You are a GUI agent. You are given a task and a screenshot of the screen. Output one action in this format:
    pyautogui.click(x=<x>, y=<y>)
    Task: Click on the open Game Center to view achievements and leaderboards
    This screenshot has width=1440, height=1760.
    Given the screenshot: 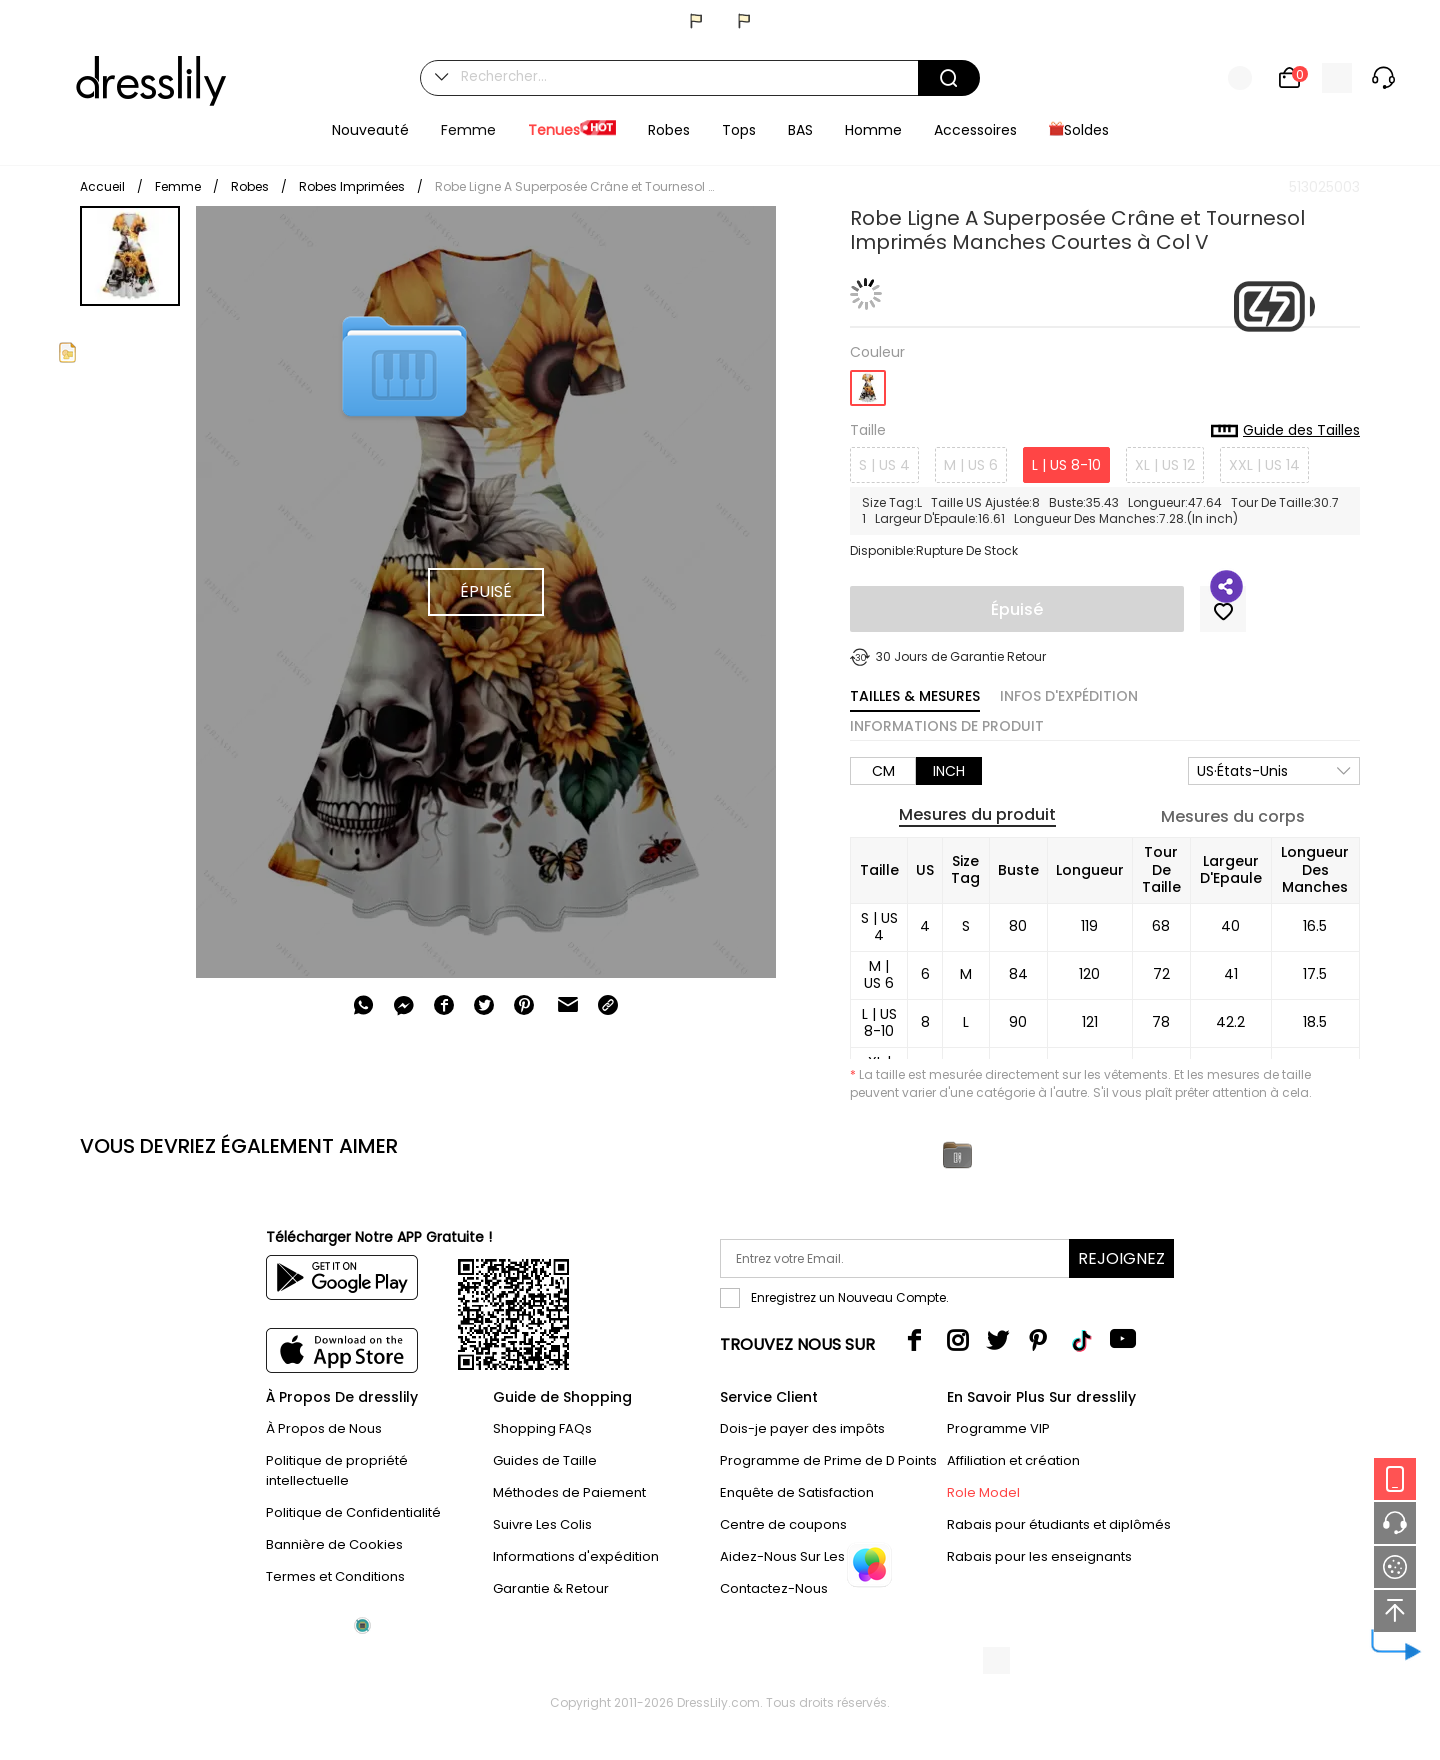 What is the action you would take?
    pyautogui.click(x=869, y=1564)
    